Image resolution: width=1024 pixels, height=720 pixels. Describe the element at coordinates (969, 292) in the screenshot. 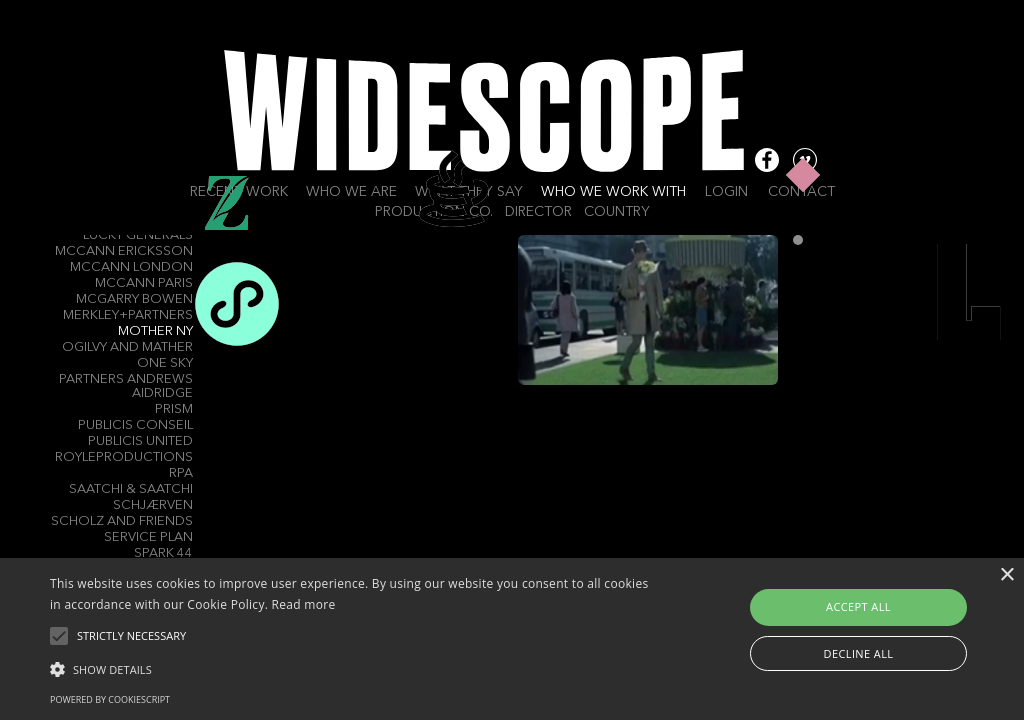

I see `visit the Lospec website` at that location.